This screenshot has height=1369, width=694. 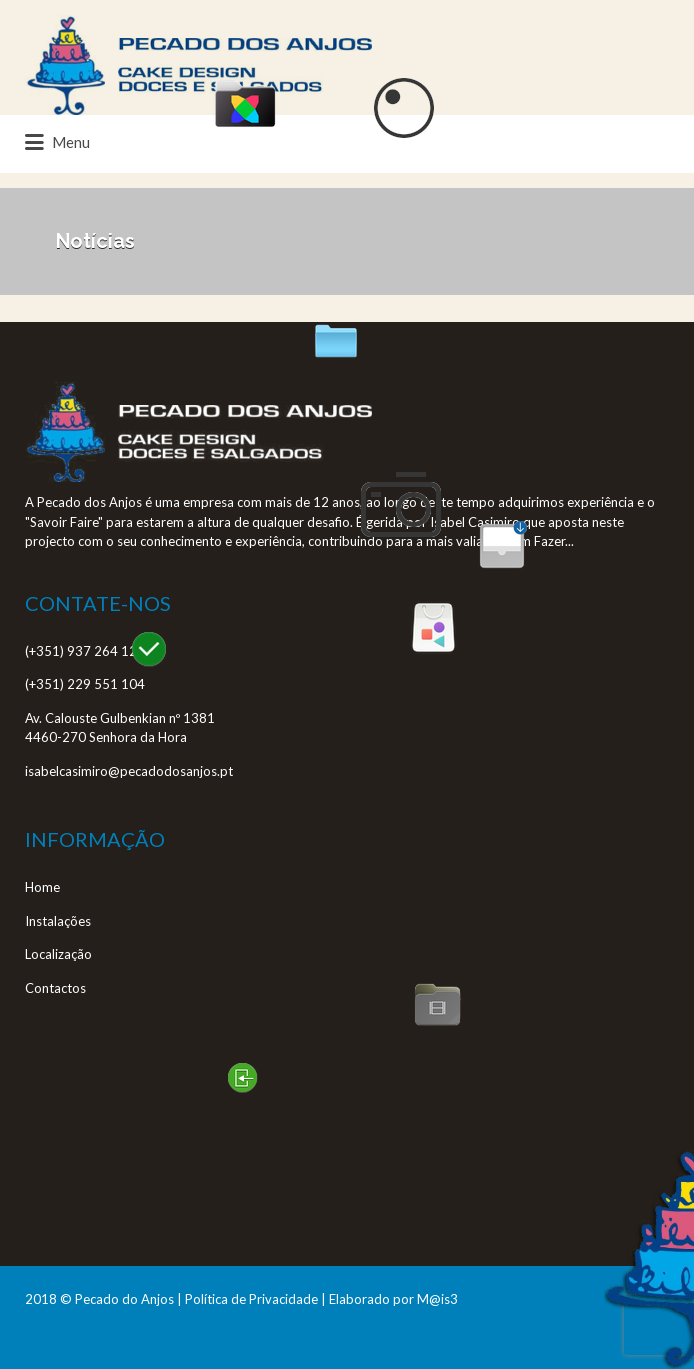 I want to click on open folder to view contents, so click(x=336, y=341).